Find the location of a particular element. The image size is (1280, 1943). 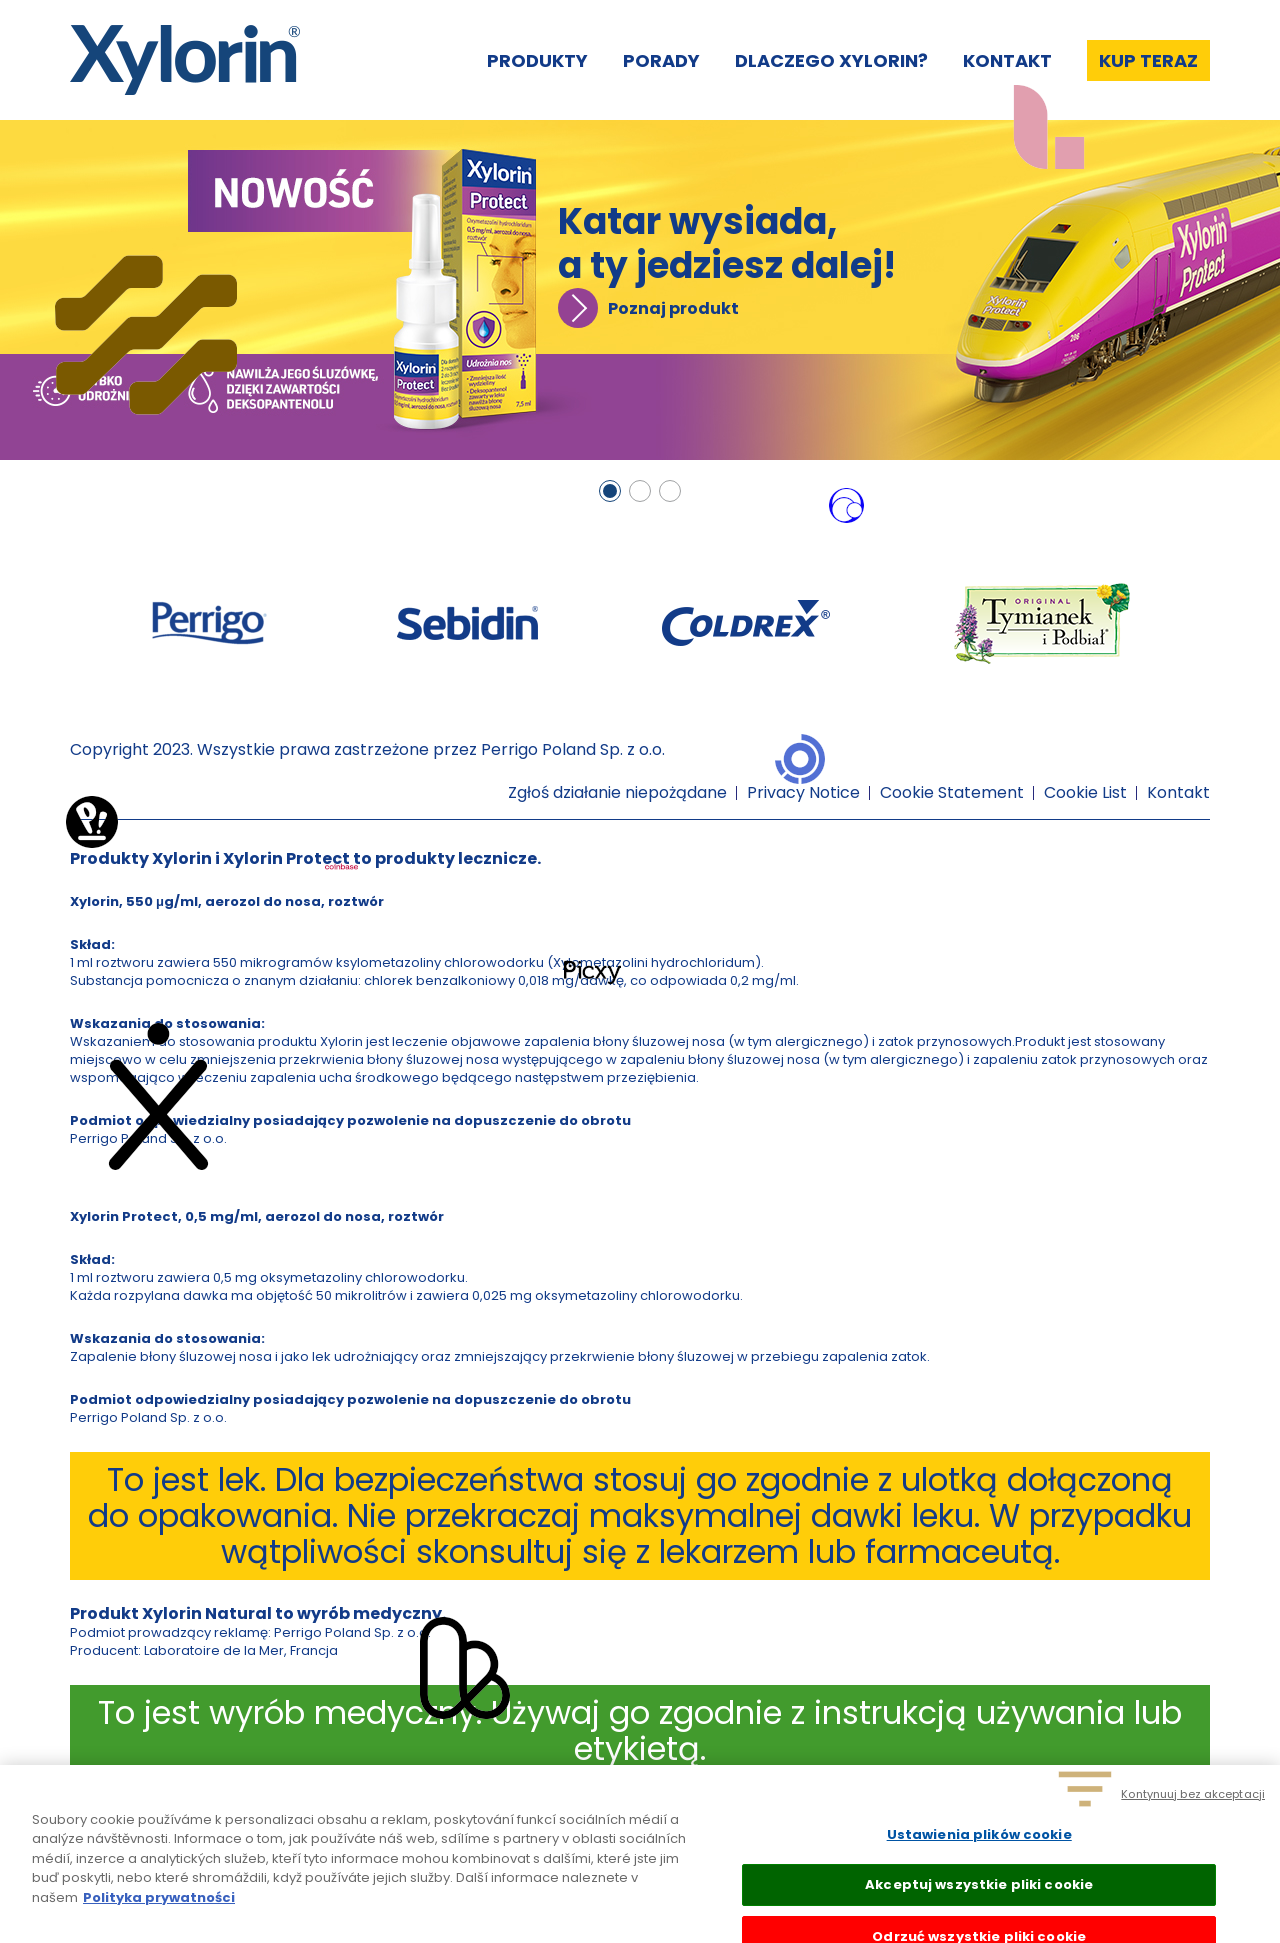

launch Citrix workspace or virtual desktop is located at coordinates (158, 1096).